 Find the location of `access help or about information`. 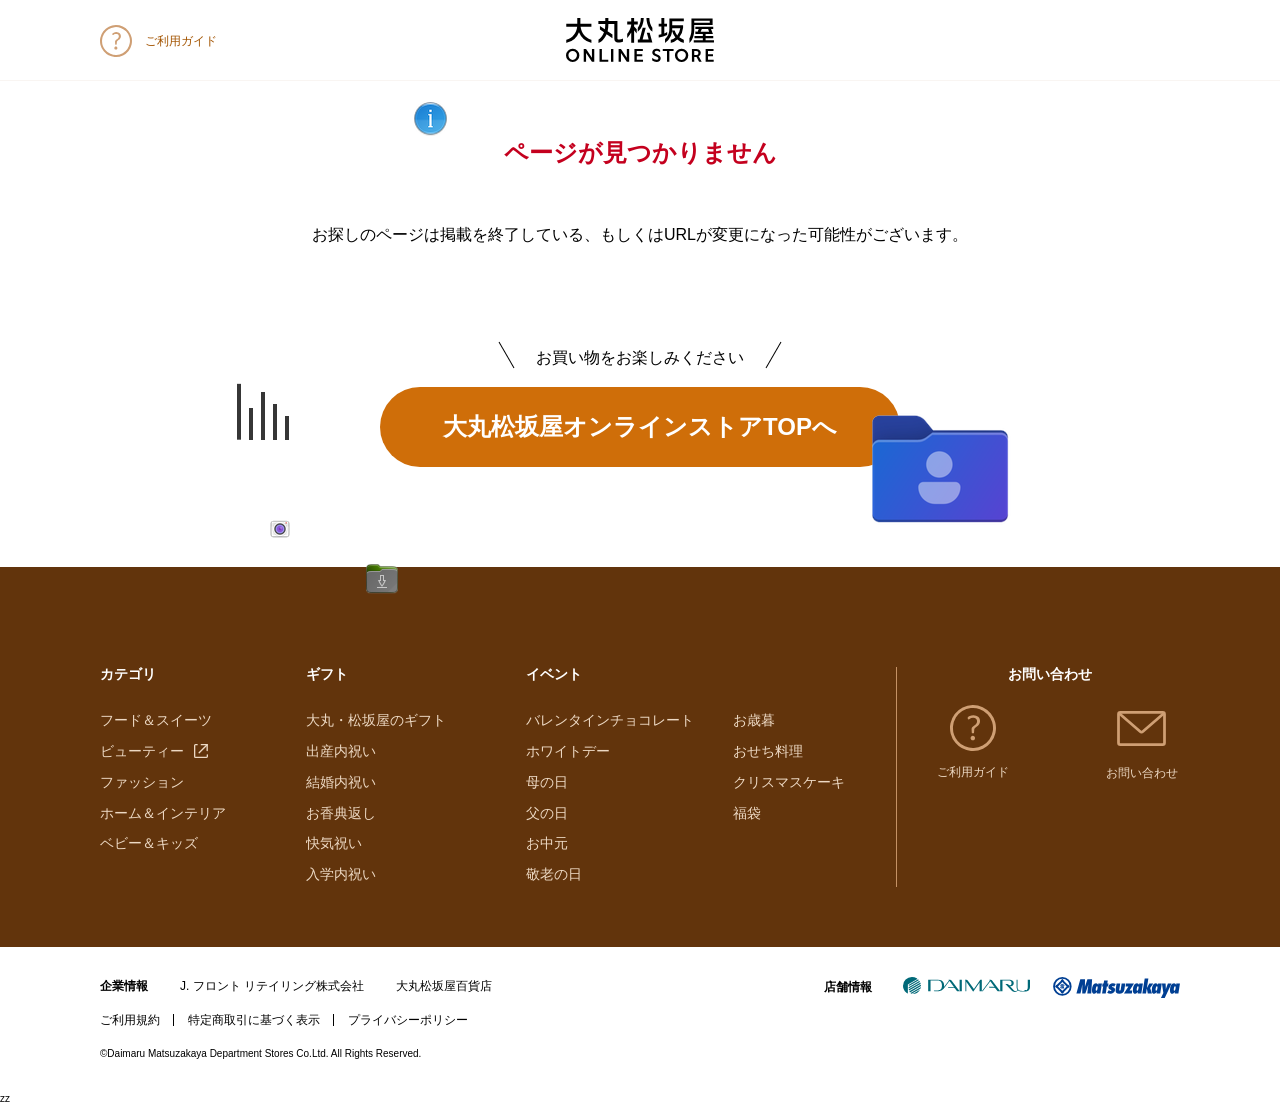

access help or about information is located at coordinates (430, 118).